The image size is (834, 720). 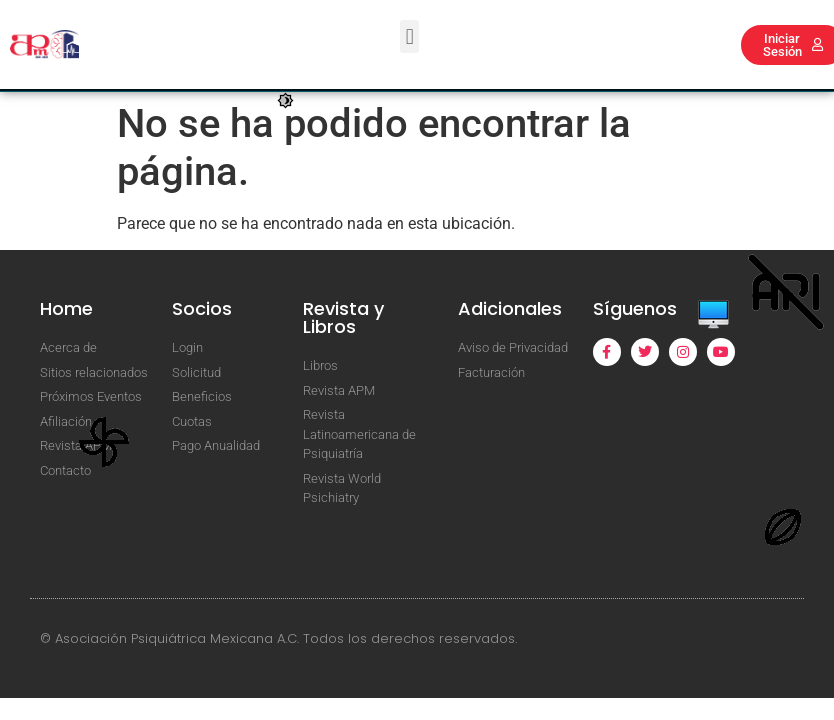 What do you see at coordinates (285, 100) in the screenshot?
I see `toggle dark mode or night theme` at bounding box center [285, 100].